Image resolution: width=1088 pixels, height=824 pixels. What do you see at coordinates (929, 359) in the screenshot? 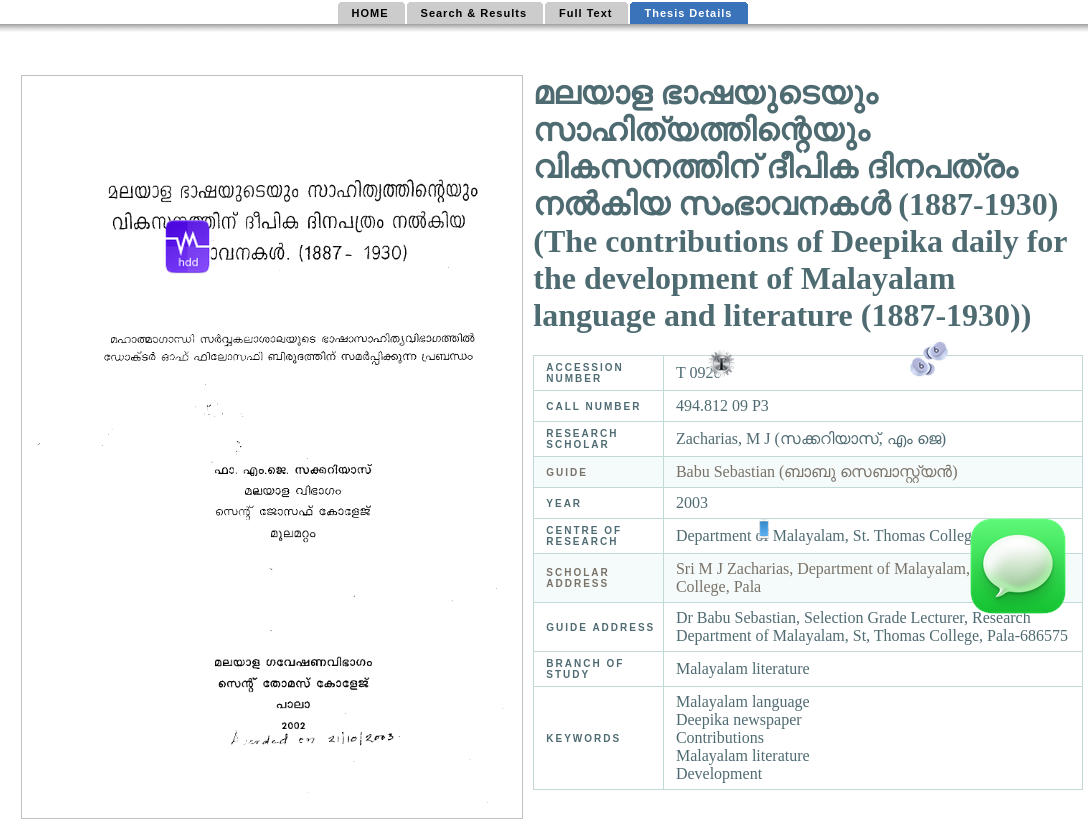
I see `connect Beats earbuds via bluetooth` at bounding box center [929, 359].